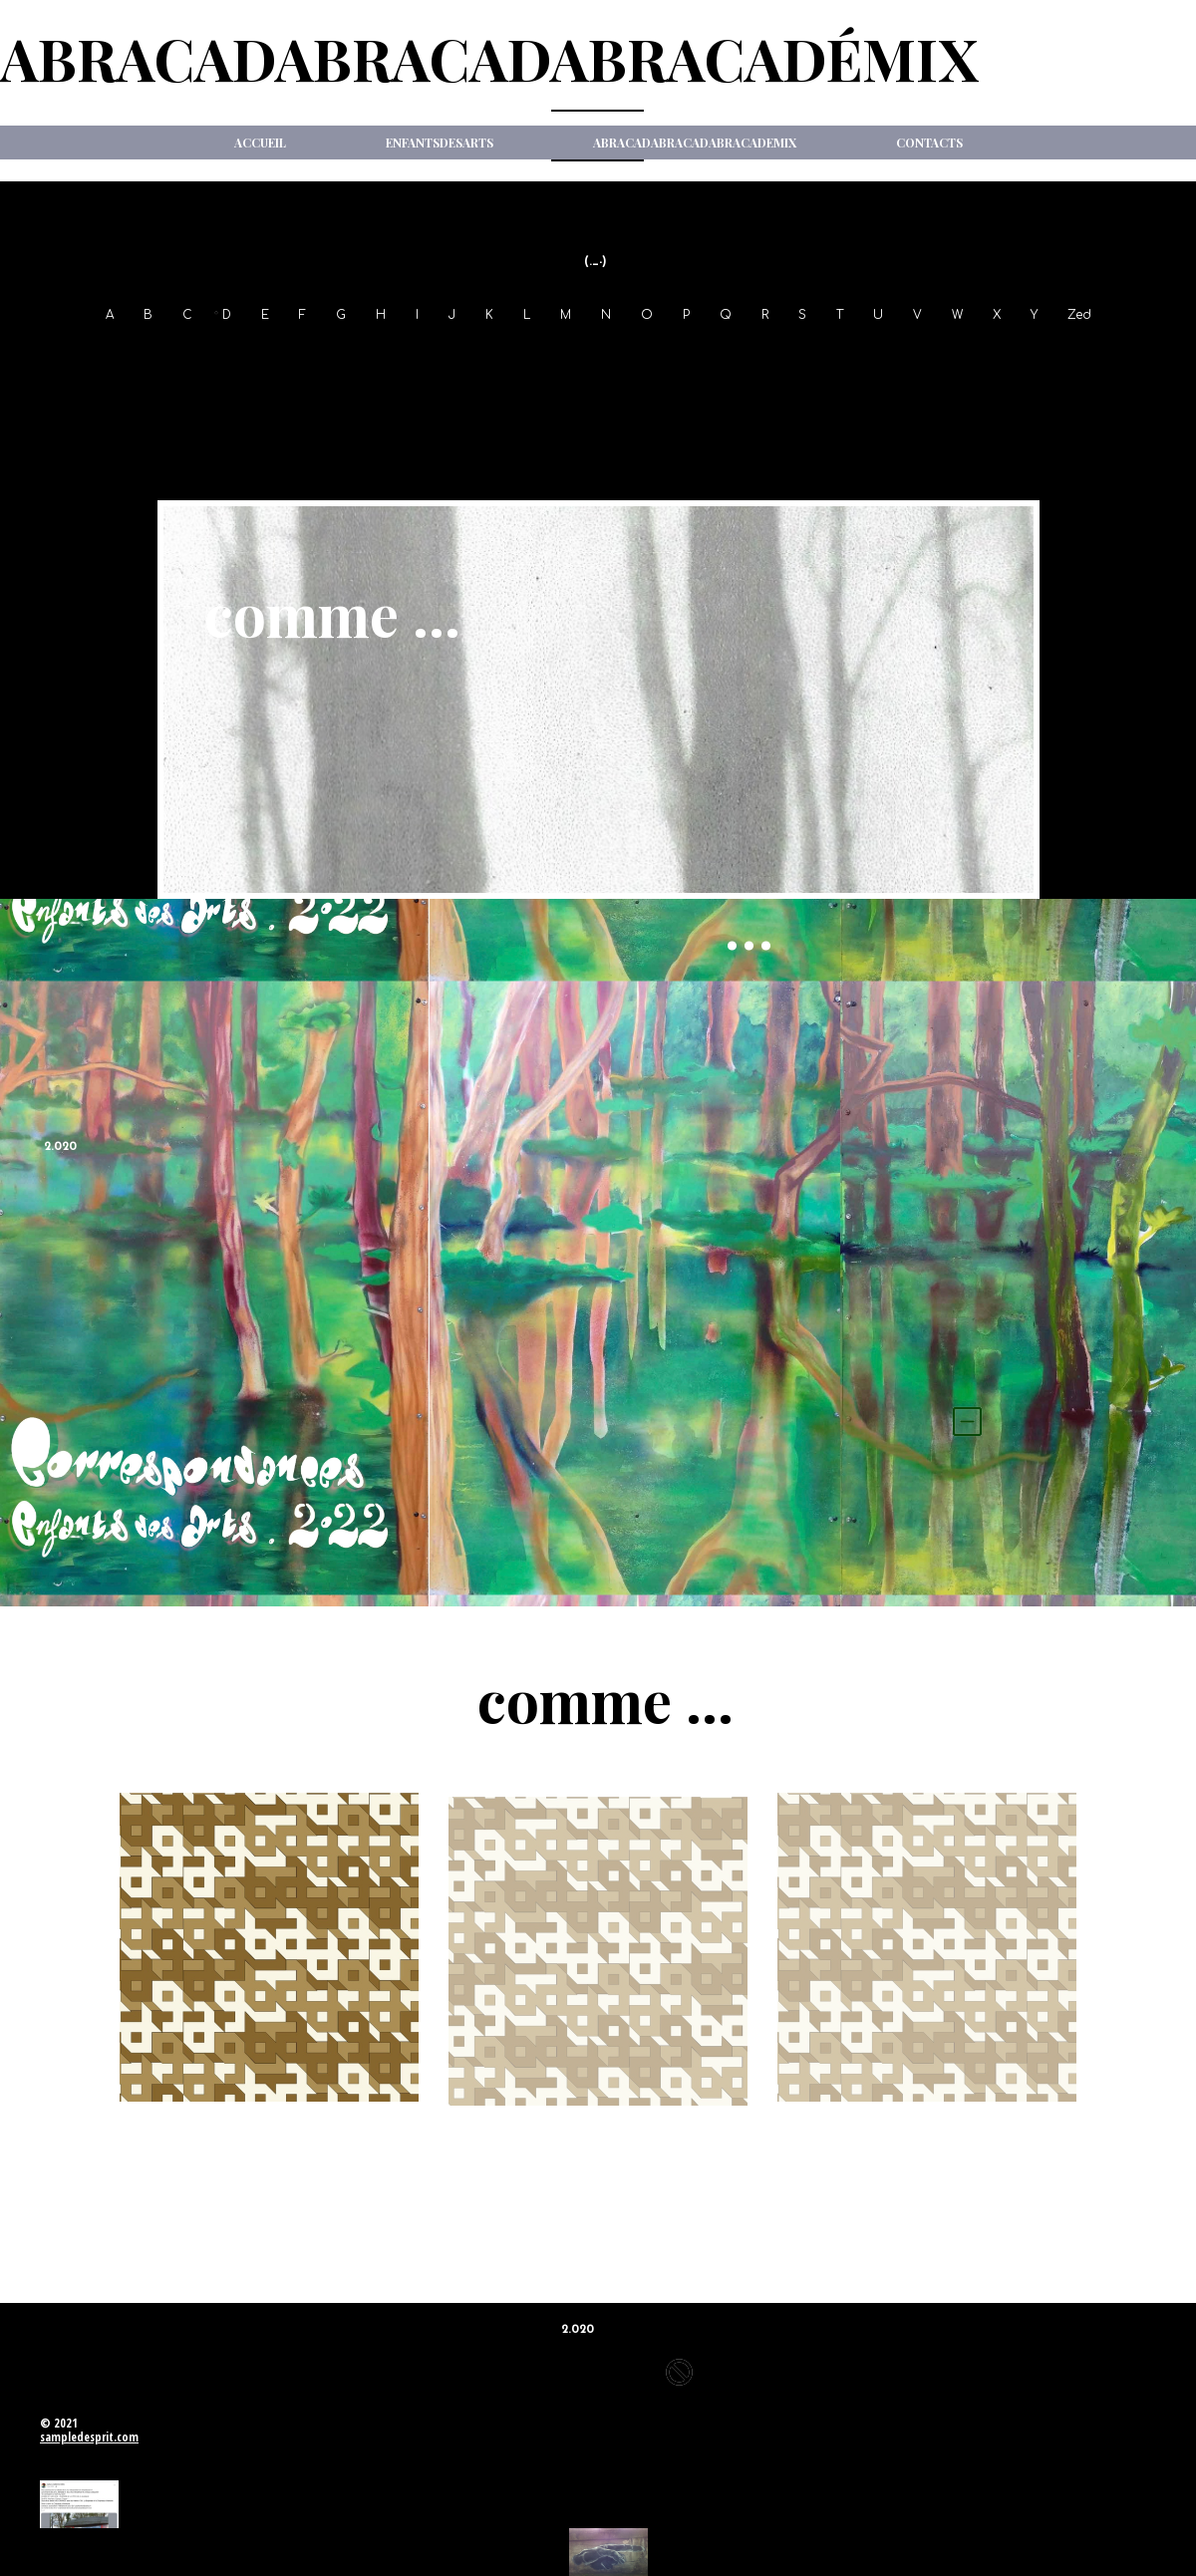  Describe the element at coordinates (679, 2372) in the screenshot. I see `cancel or abort current action` at that location.